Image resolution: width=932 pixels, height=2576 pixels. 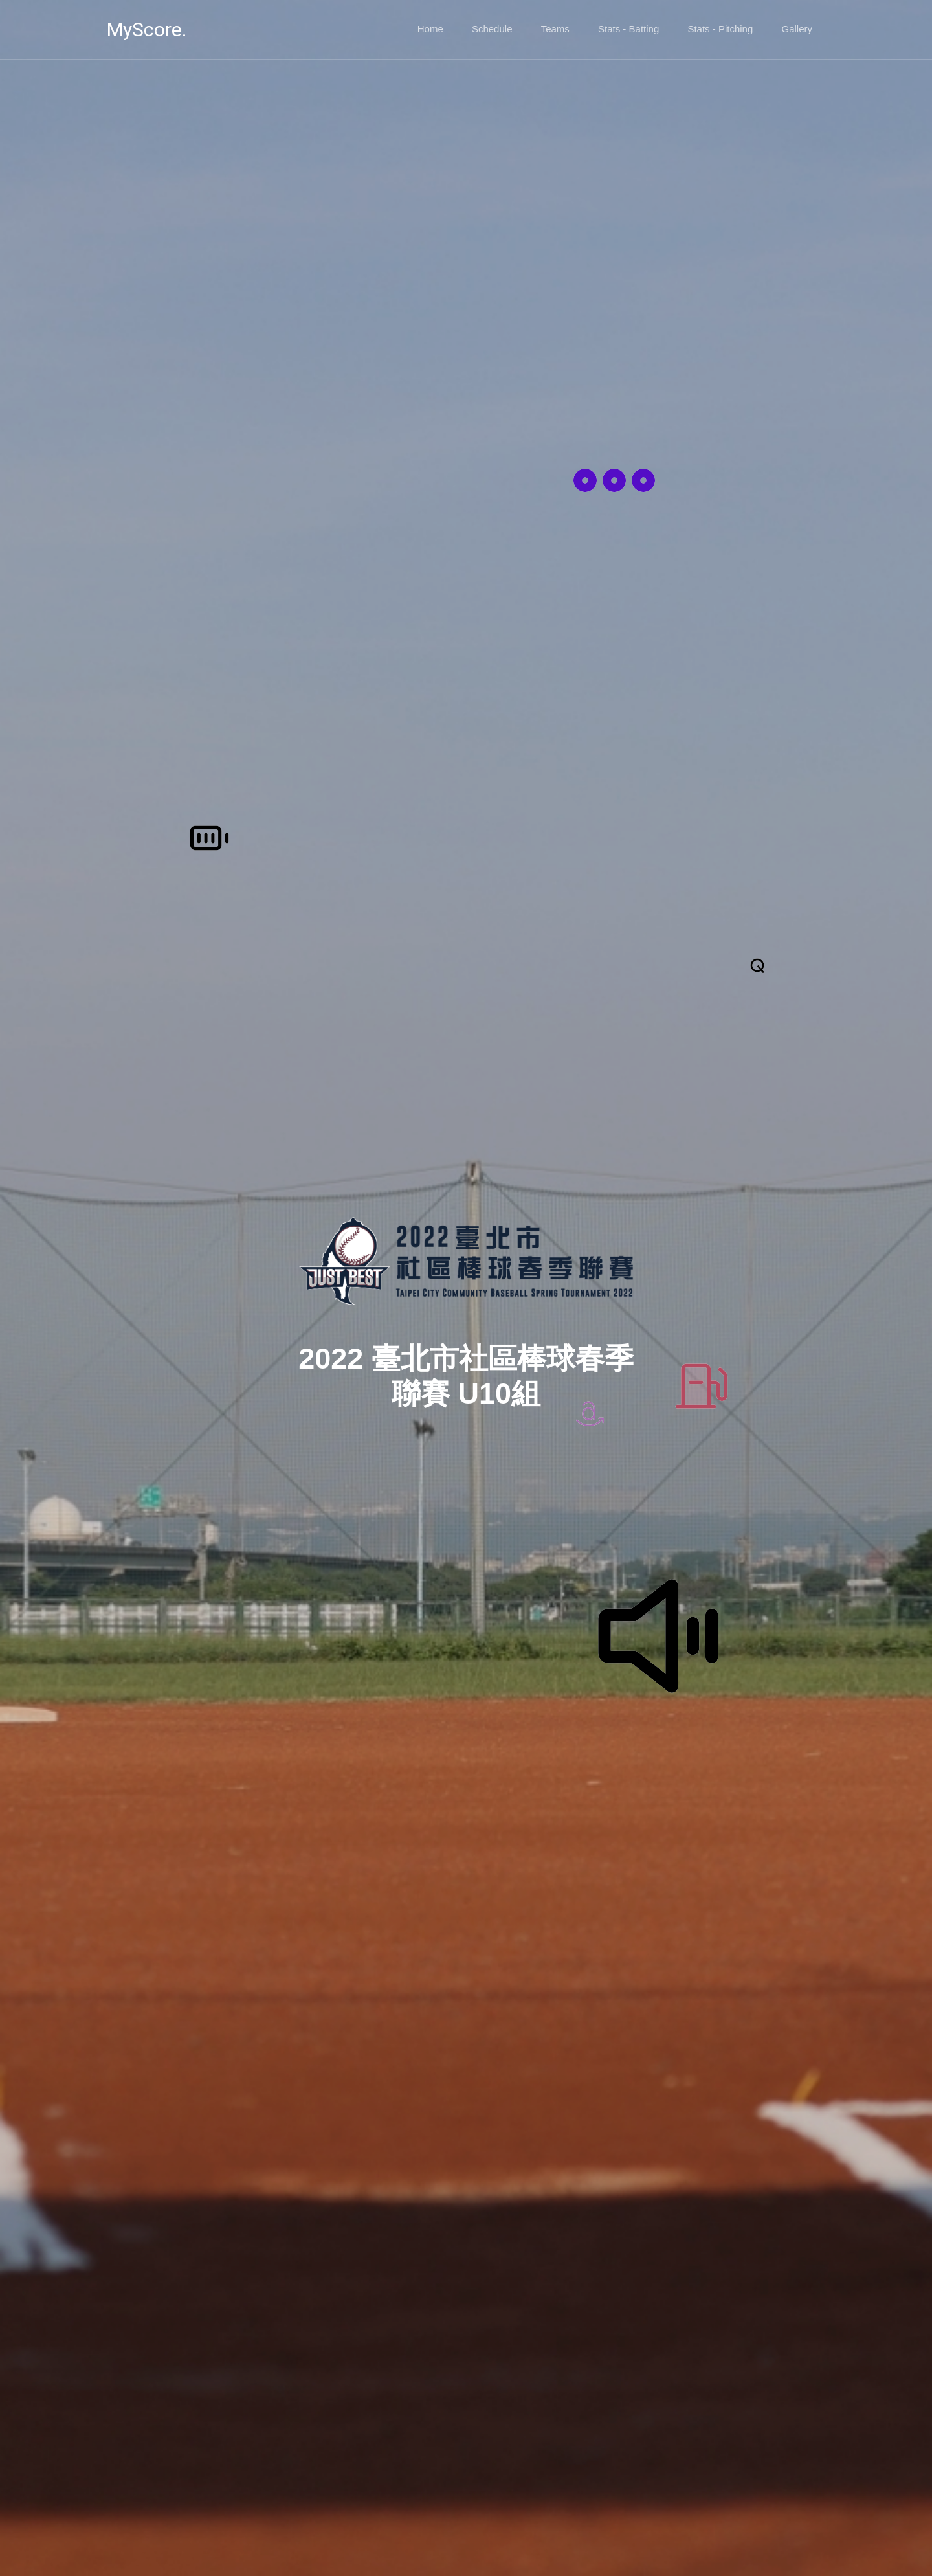 What do you see at coordinates (209, 838) in the screenshot?
I see `indicates device battery is fully charged` at bounding box center [209, 838].